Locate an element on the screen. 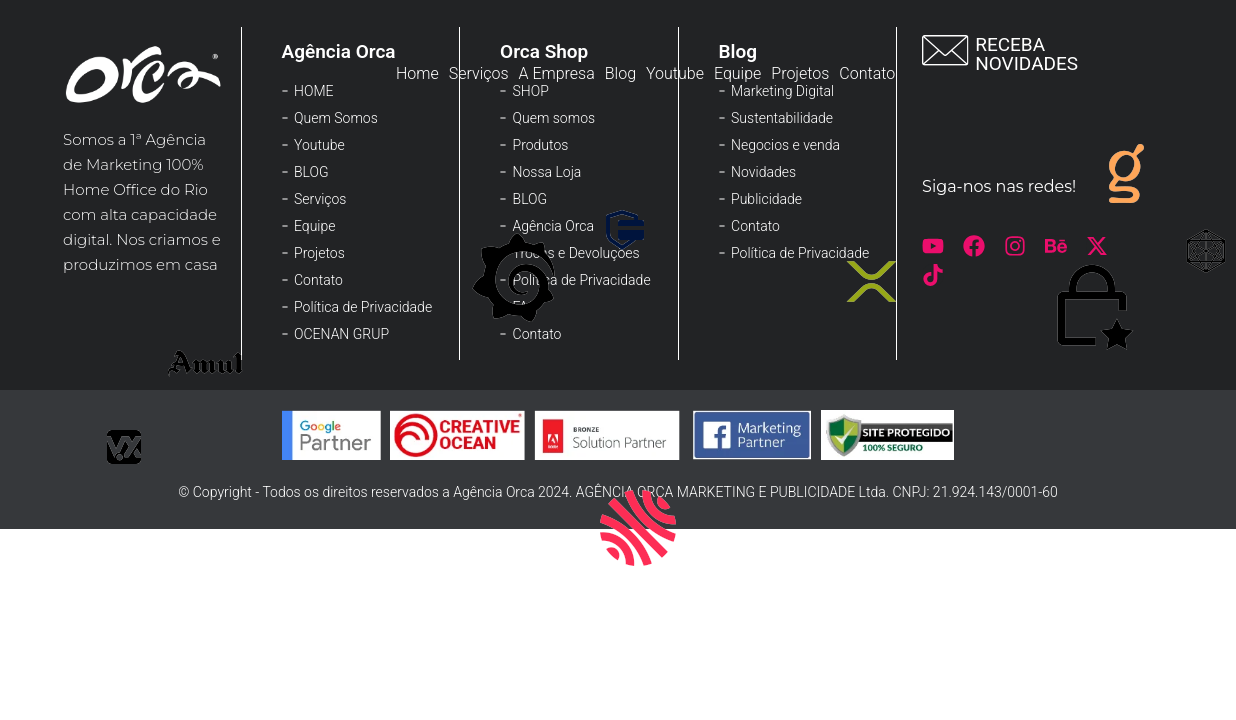  eclipse vert.x framework logo is located at coordinates (124, 447).